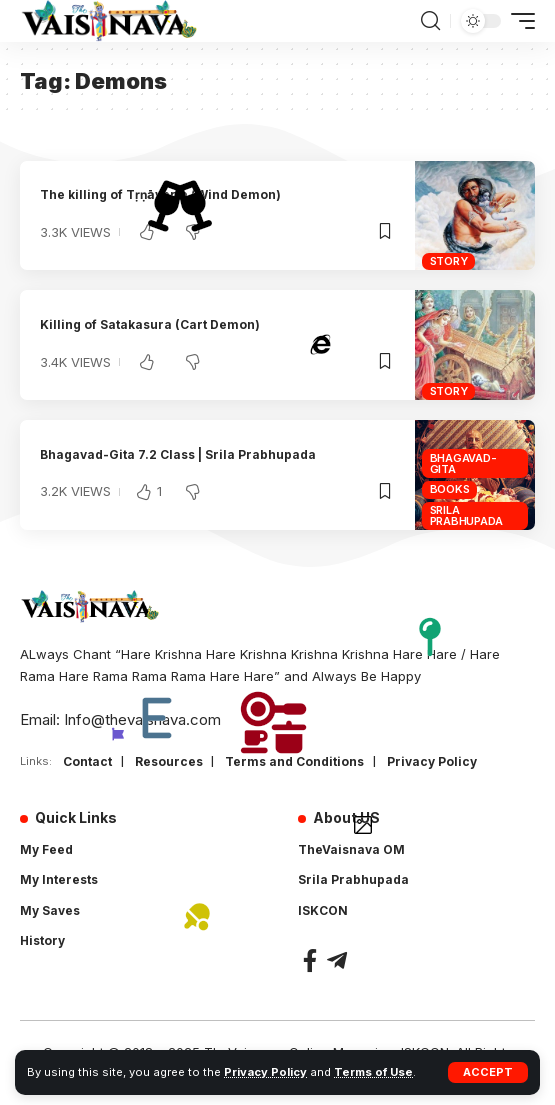 This screenshot has width=555, height=1105. What do you see at coordinates (118, 734) in the screenshot?
I see `font awesome brand logo` at bounding box center [118, 734].